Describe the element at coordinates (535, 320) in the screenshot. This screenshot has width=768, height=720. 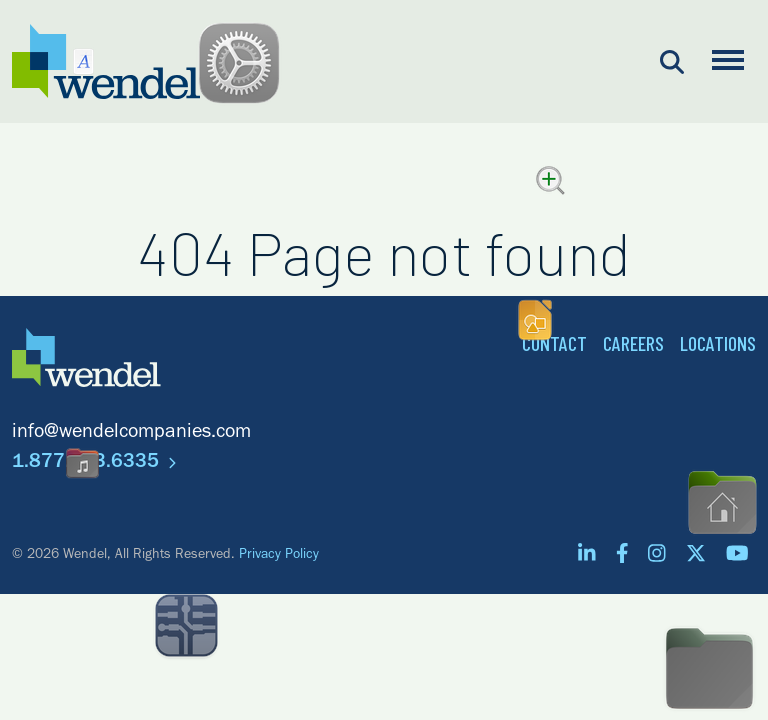
I see `open libreoffice draw application` at that location.